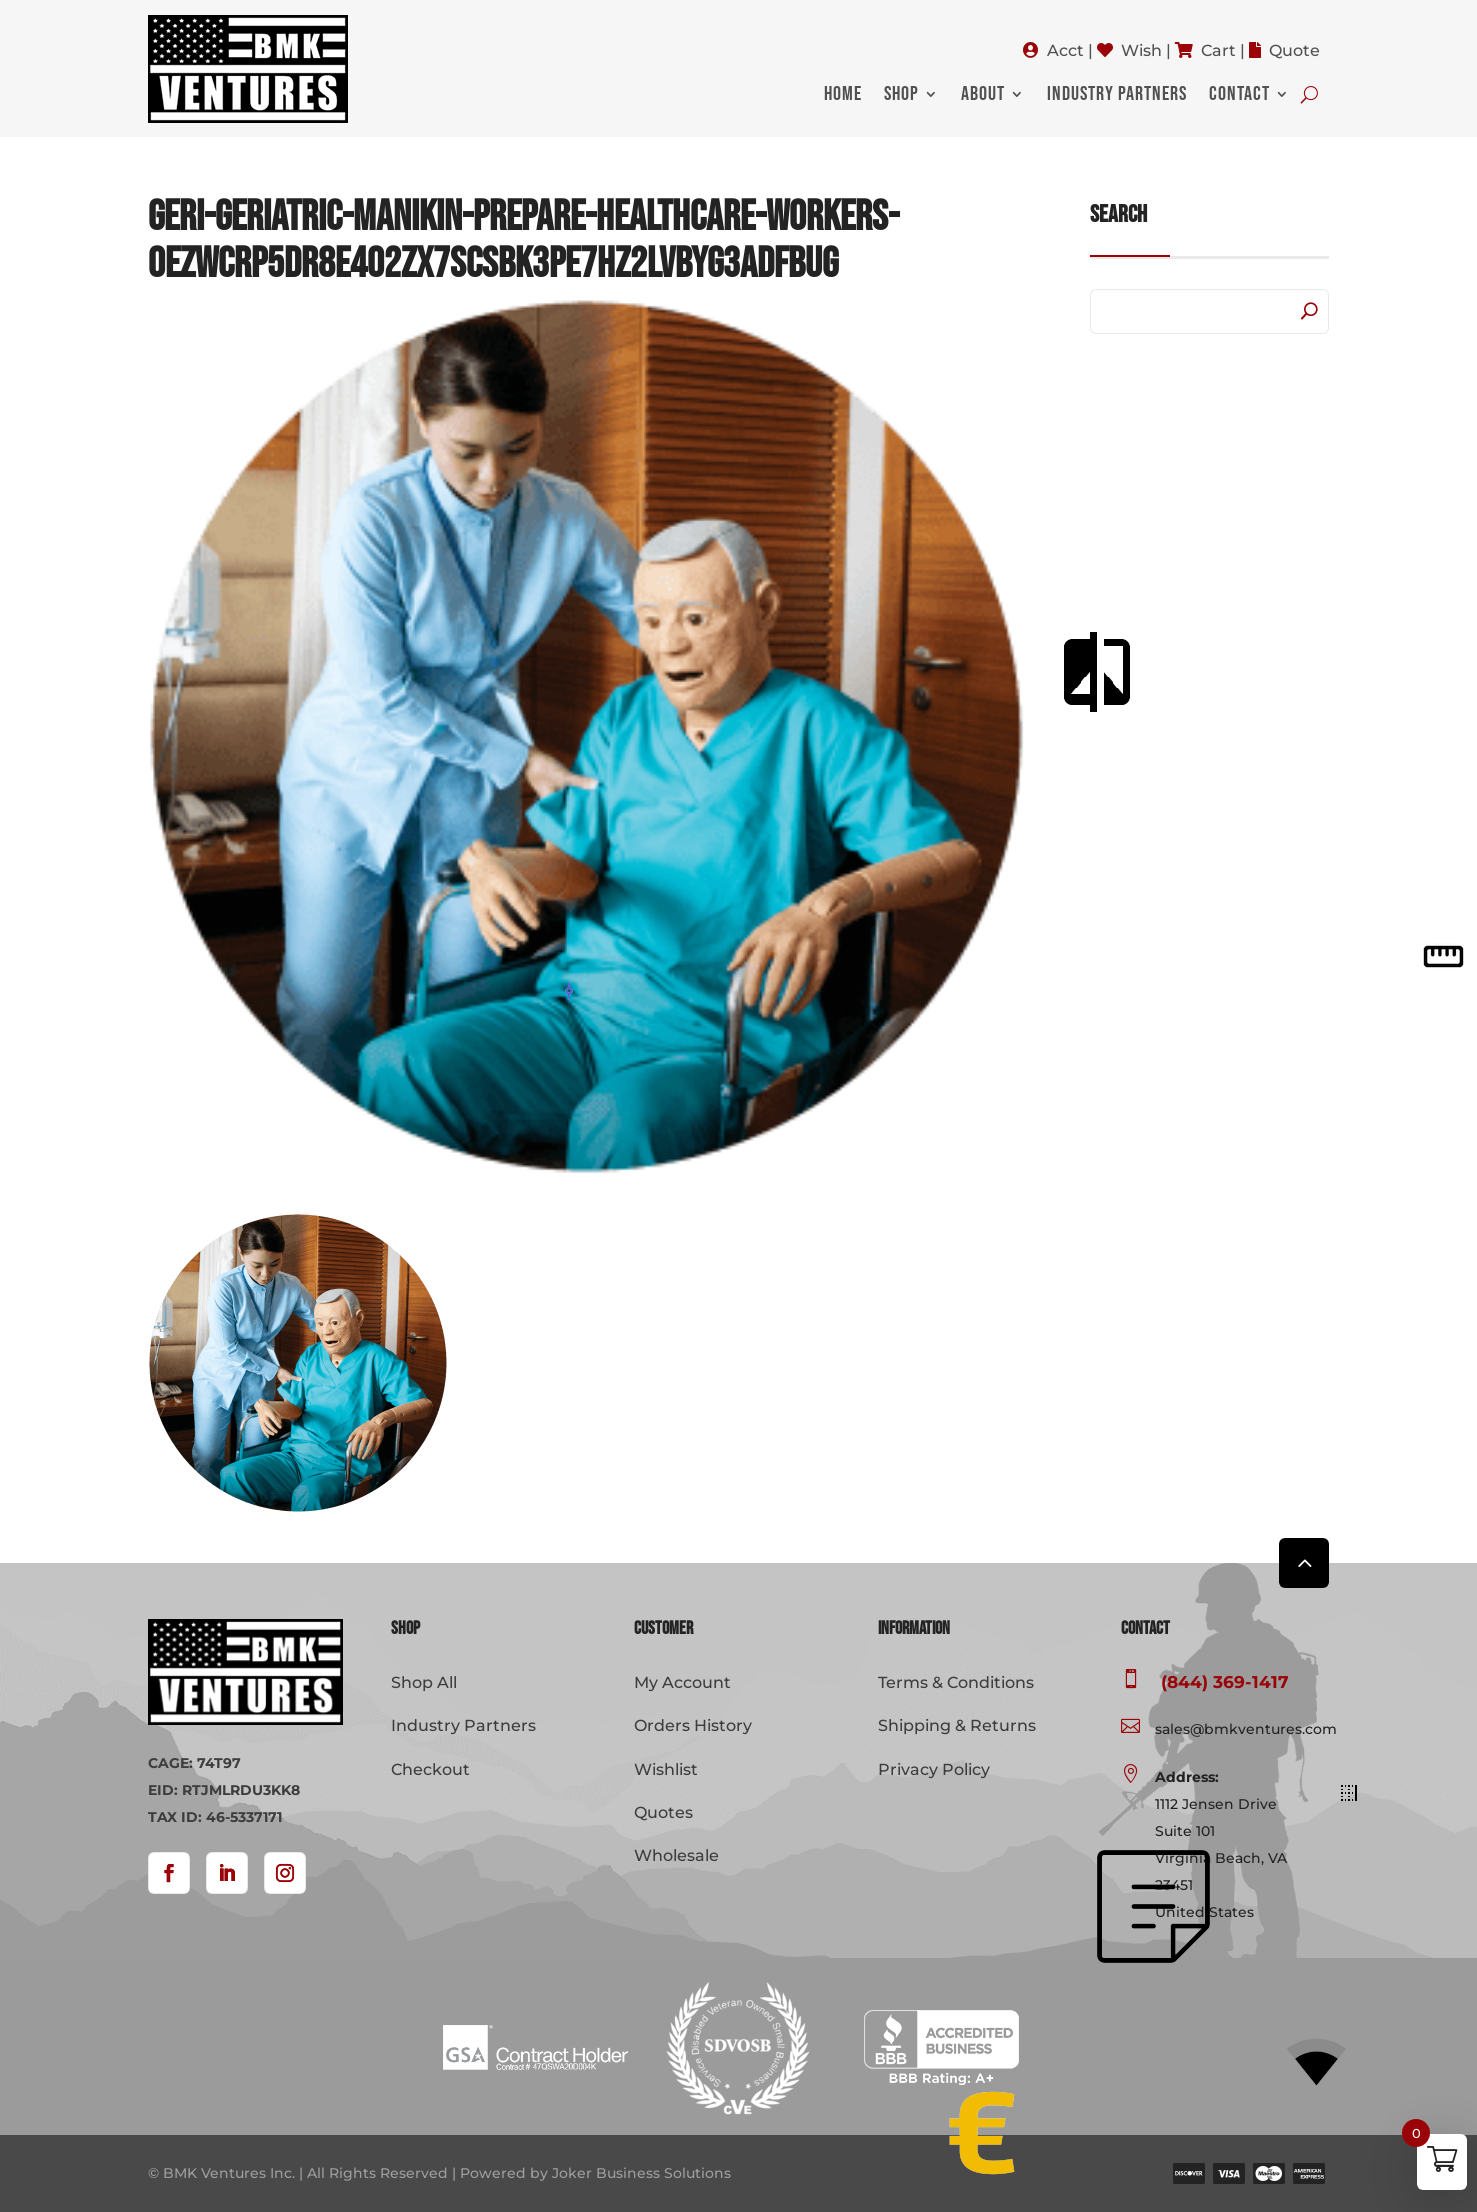 The width and height of the screenshot is (1477, 2212). I want to click on indicates active wifi connection, so click(1316, 2061).